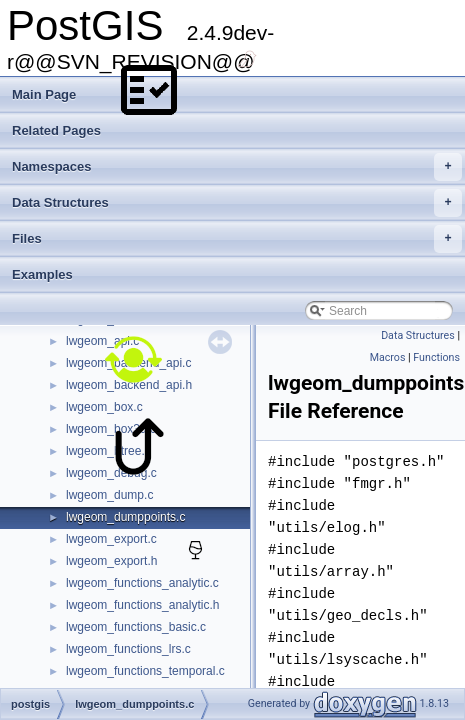  Describe the element at coordinates (247, 59) in the screenshot. I see `navigate to twitter or social media sharing` at that location.